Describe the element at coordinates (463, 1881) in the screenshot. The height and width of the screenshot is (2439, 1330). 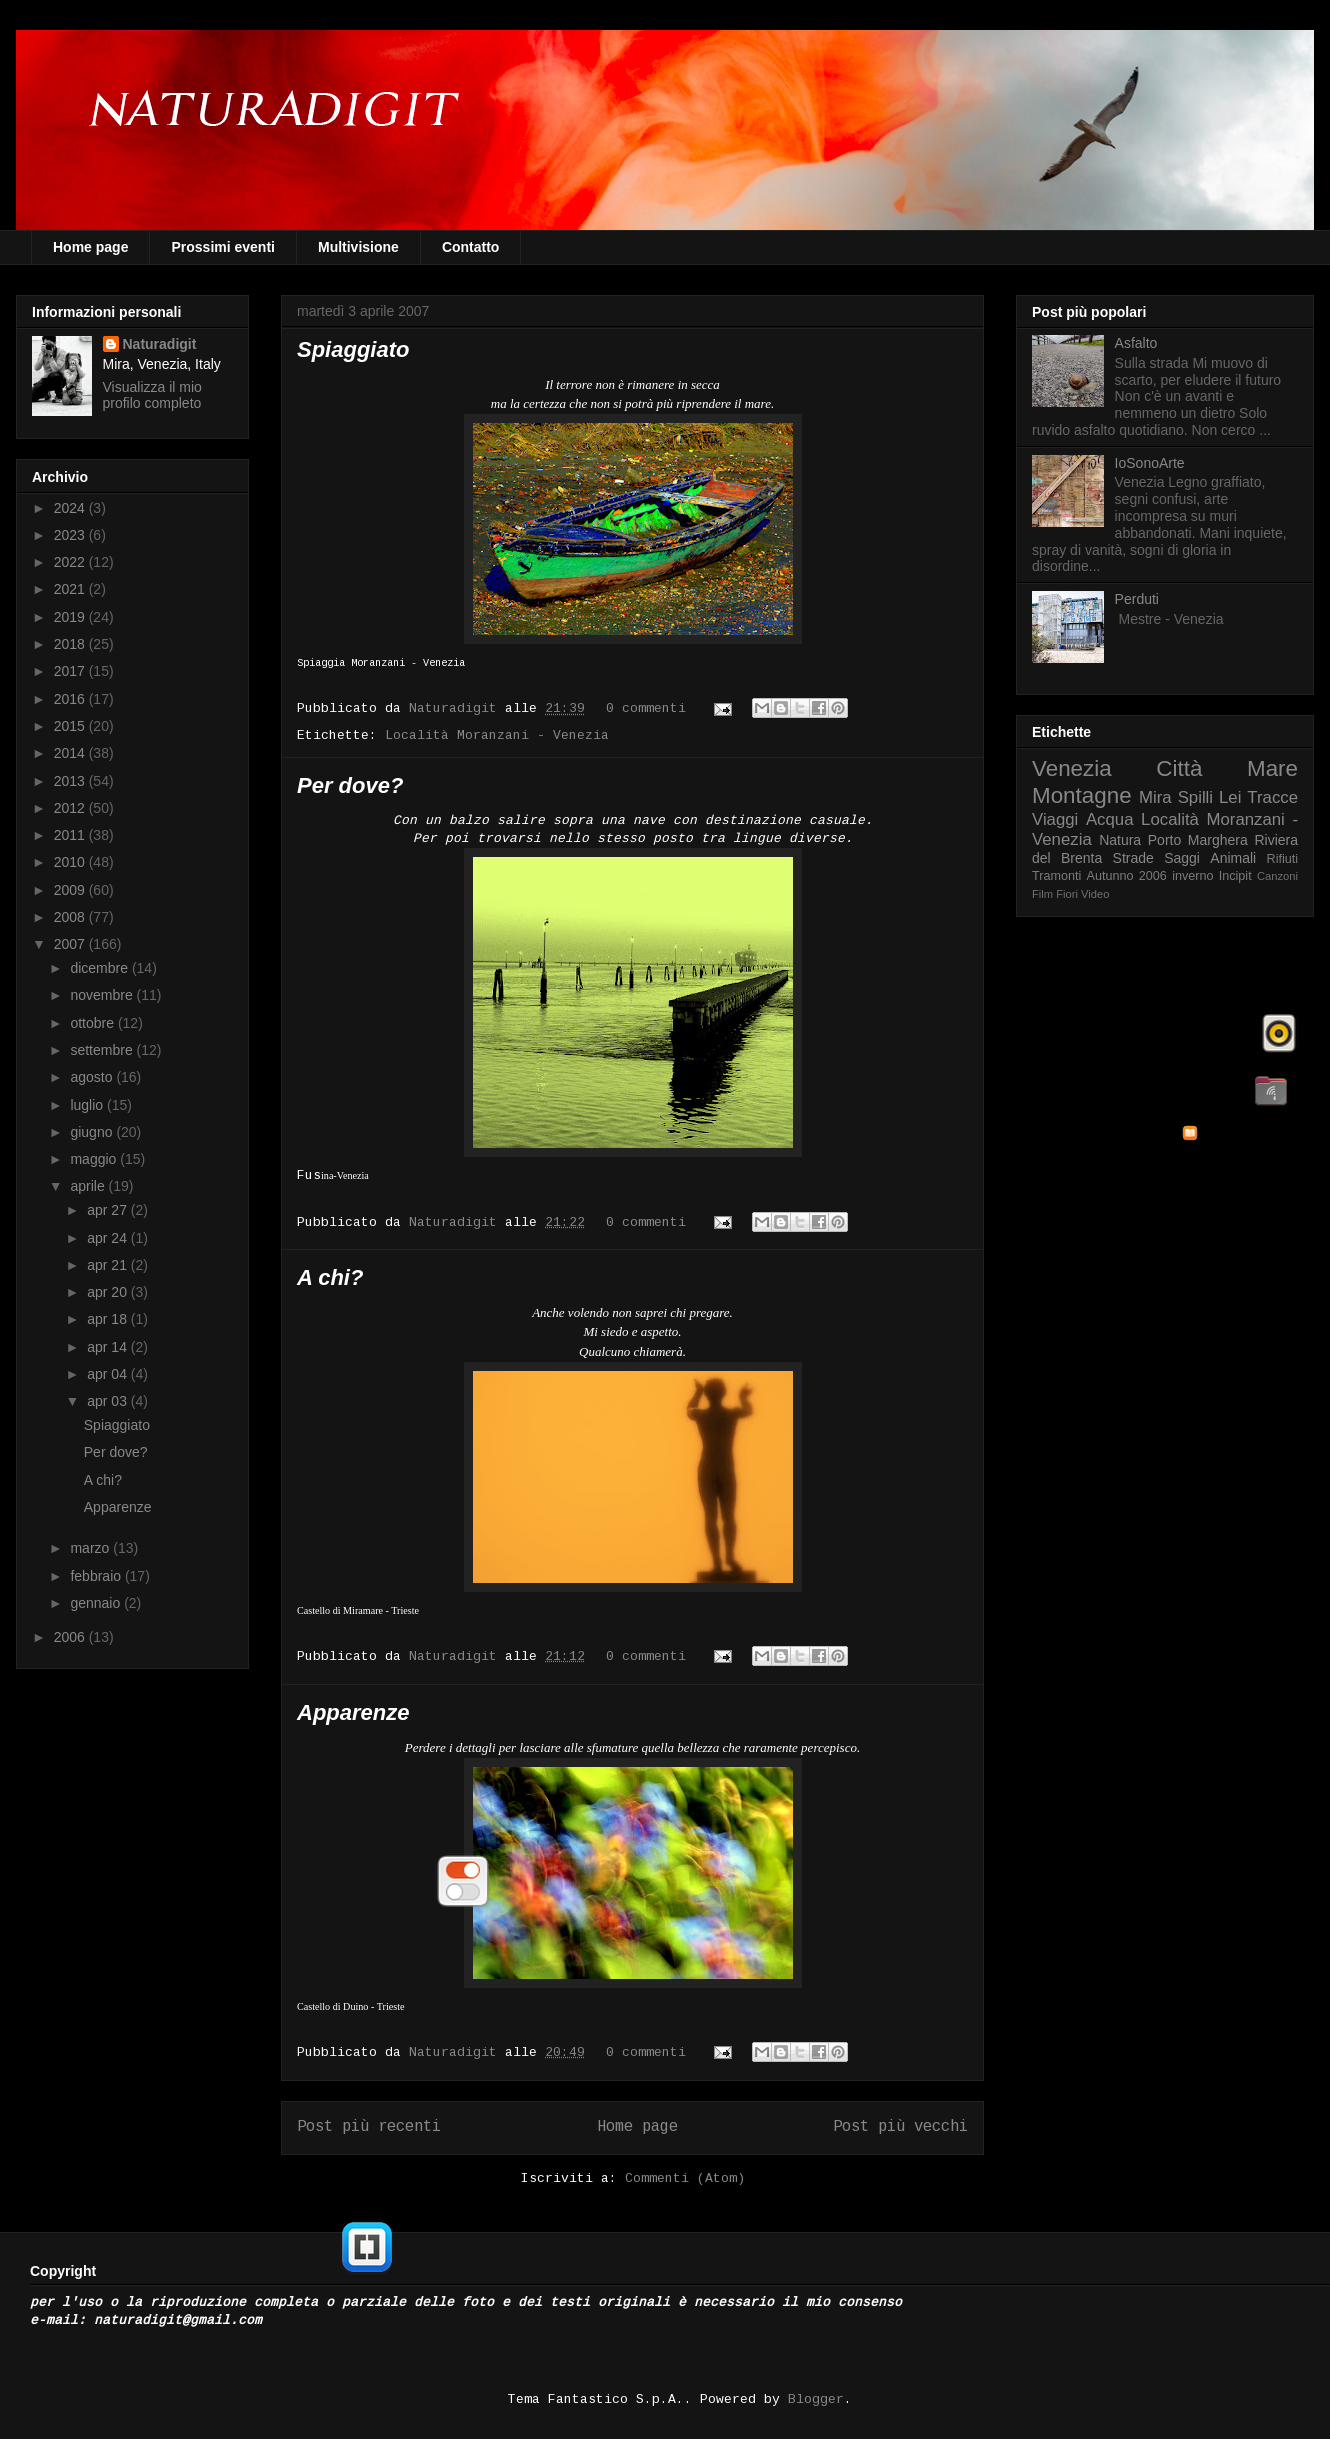
I see `open gnome tweaks to customize system settings` at that location.